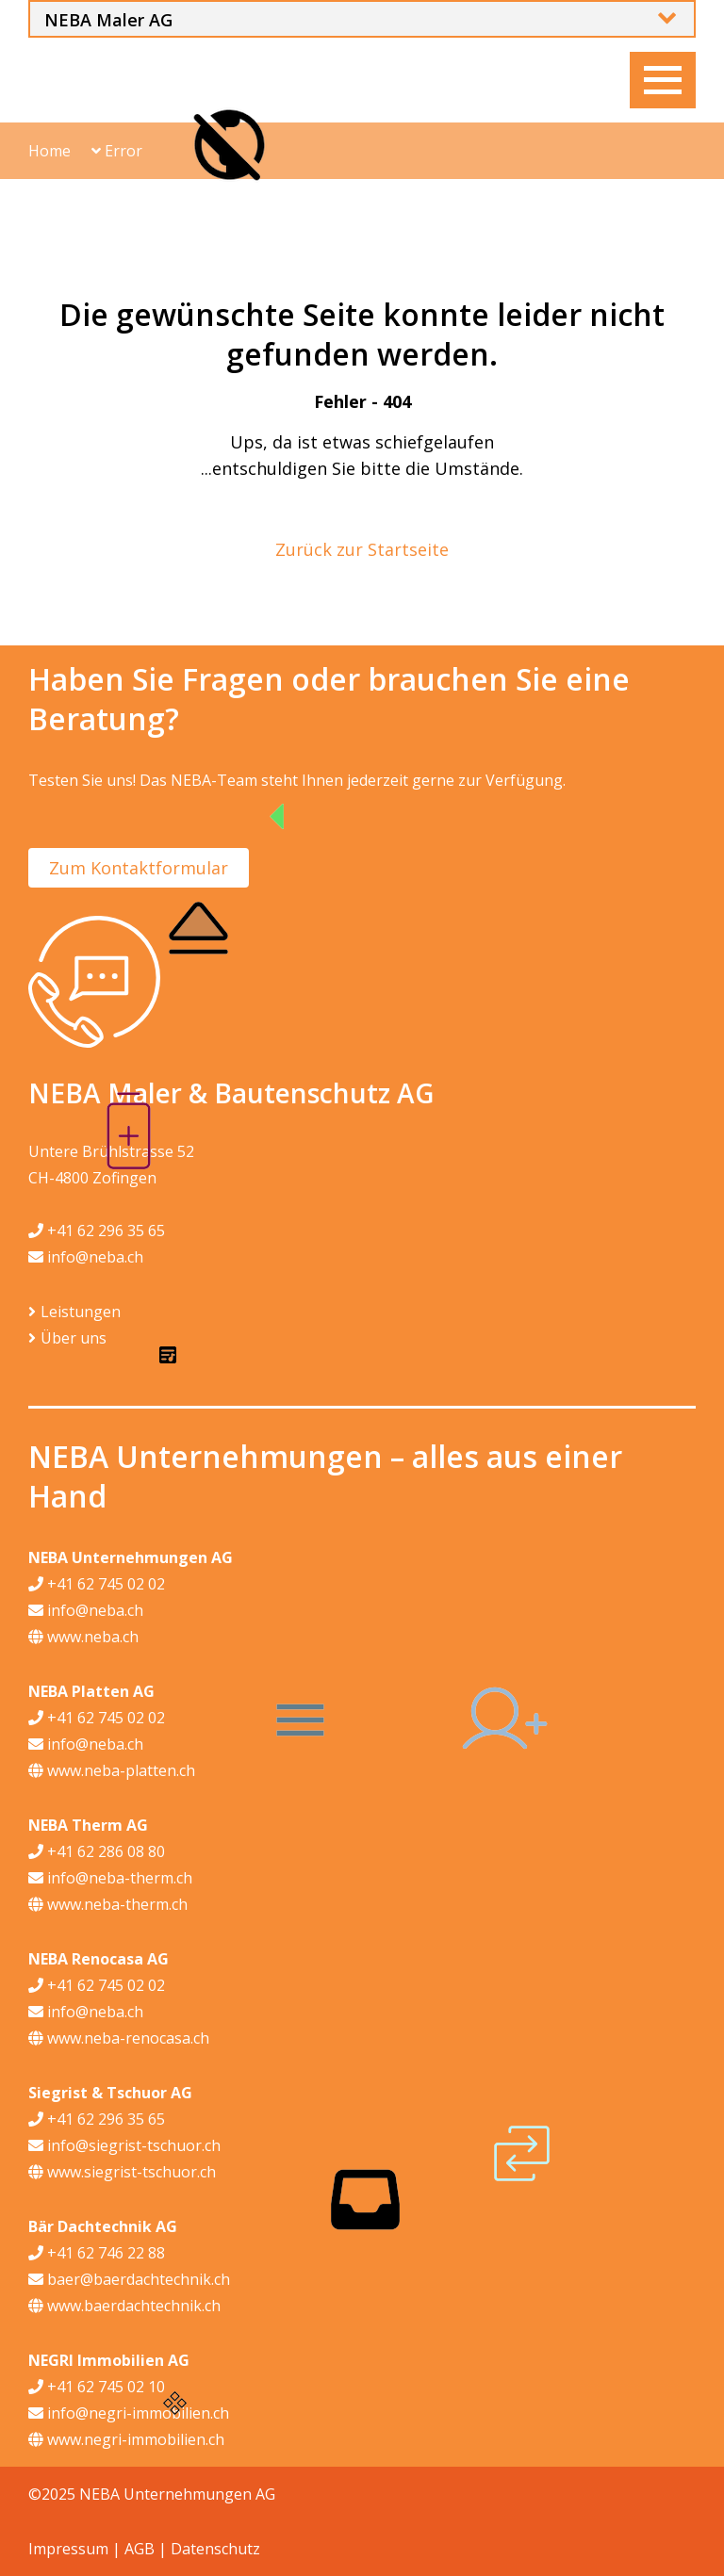 The height and width of the screenshot is (2576, 724). I want to click on navigate back to the previous screen, so click(276, 816).